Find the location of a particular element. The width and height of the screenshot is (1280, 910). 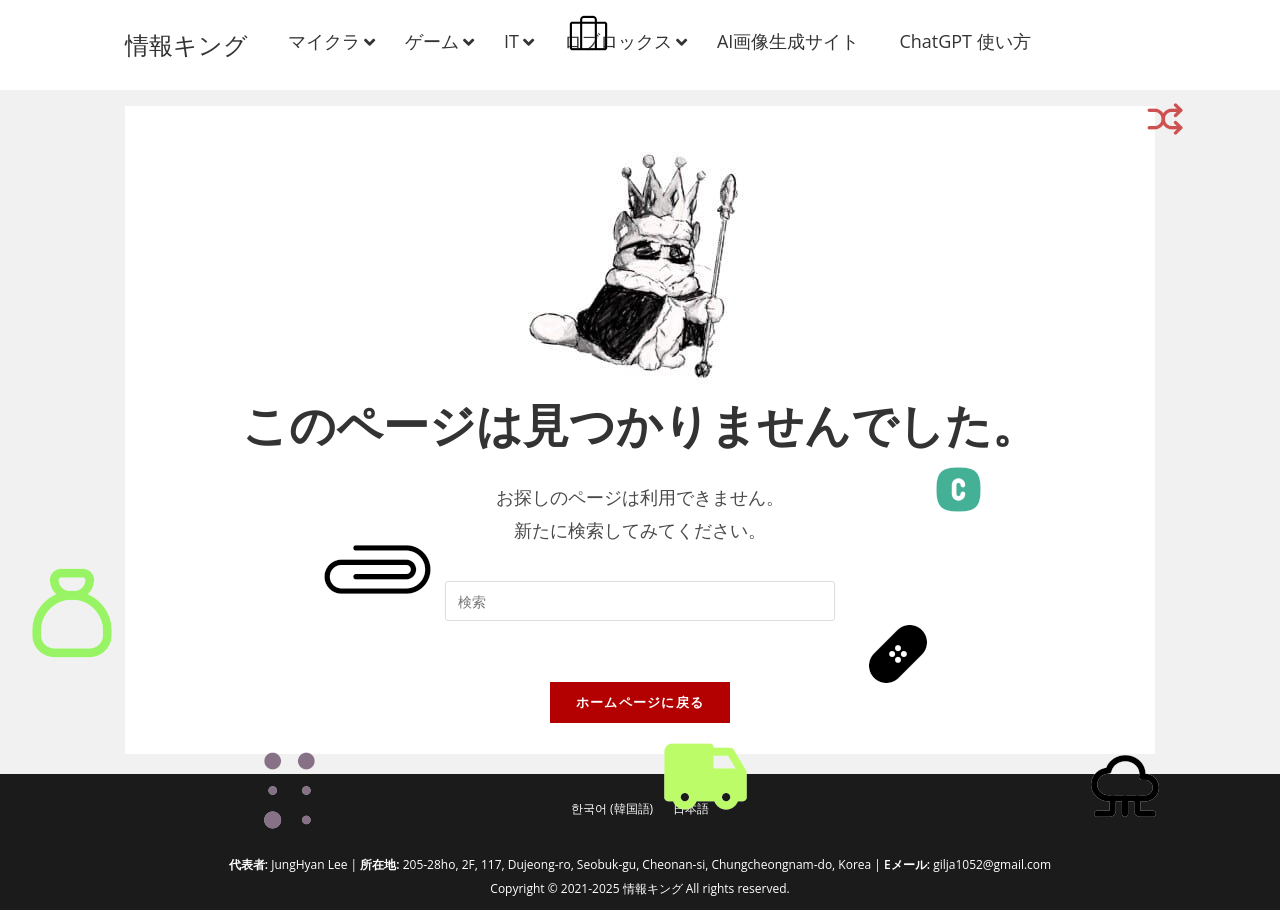

view your earnings or balance is located at coordinates (72, 613).